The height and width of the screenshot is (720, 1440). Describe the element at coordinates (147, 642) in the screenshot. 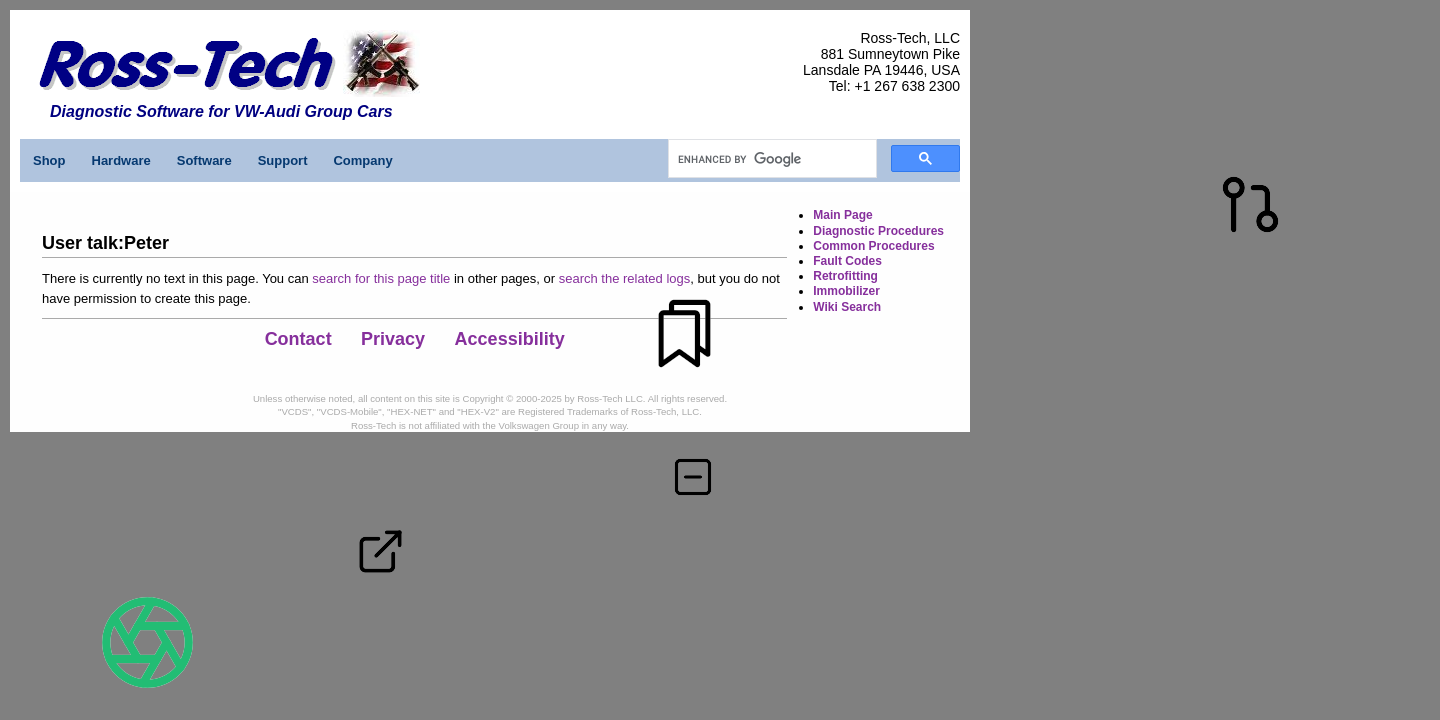

I see `adjust camera aperture settings` at that location.